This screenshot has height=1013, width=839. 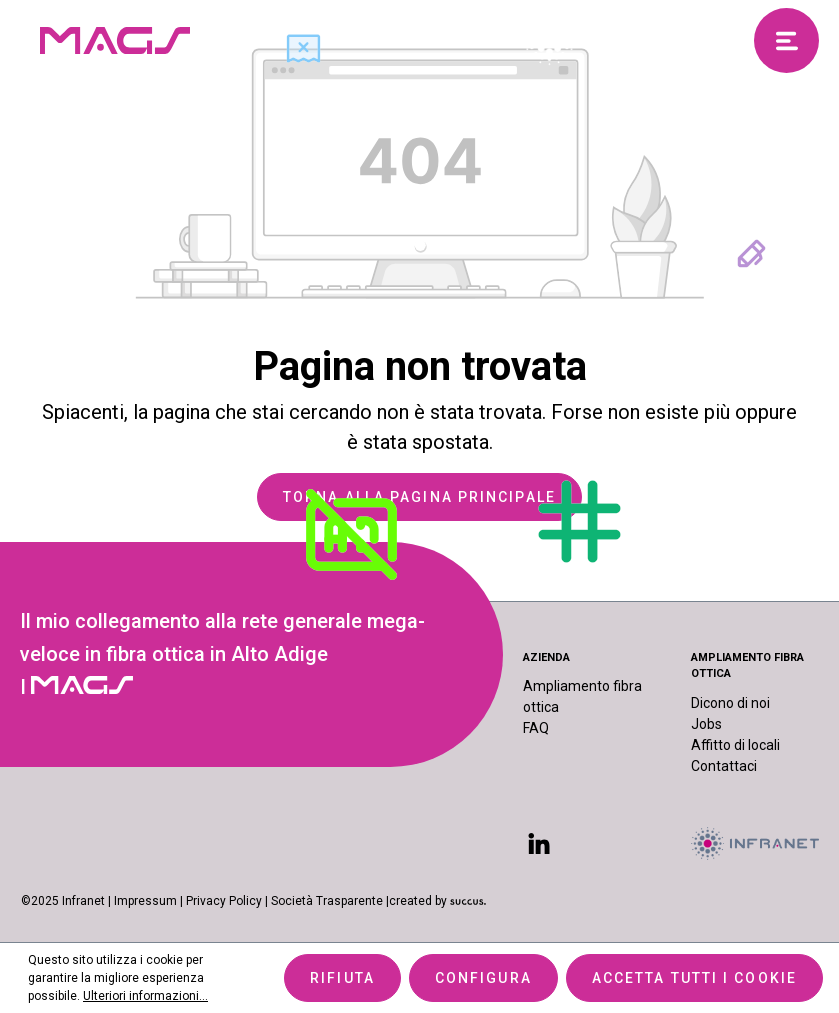 What do you see at coordinates (751, 254) in the screenshot?
I see `edit or modify content` at bounding box center [751, 254].